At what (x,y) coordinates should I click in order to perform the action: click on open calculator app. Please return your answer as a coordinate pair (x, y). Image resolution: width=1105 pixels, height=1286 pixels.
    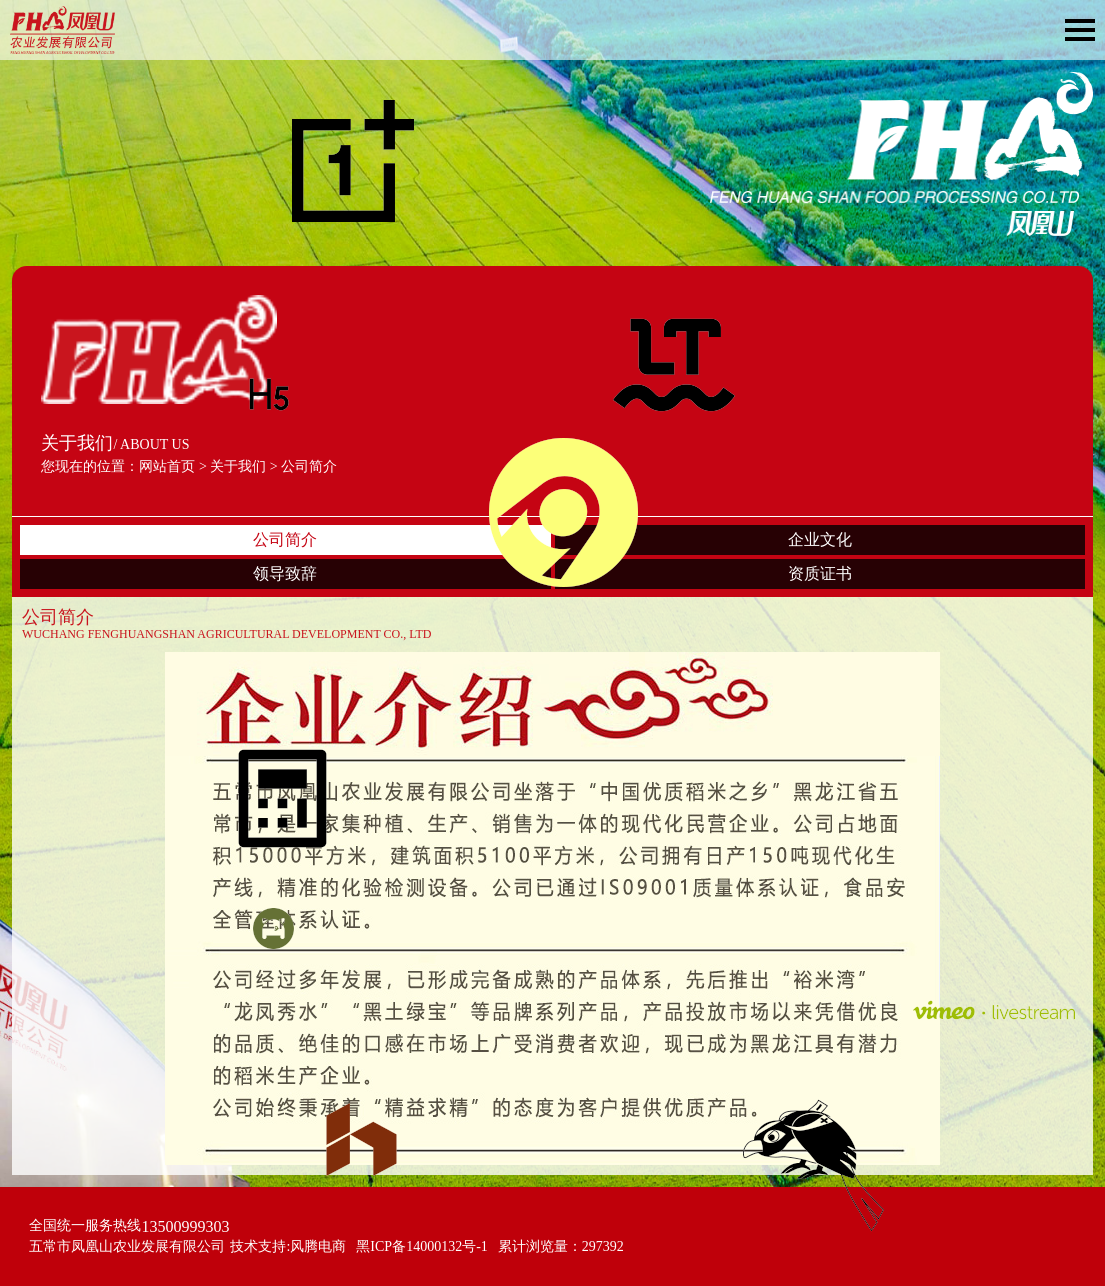
    Looking at the image, I should click on (282, 798).